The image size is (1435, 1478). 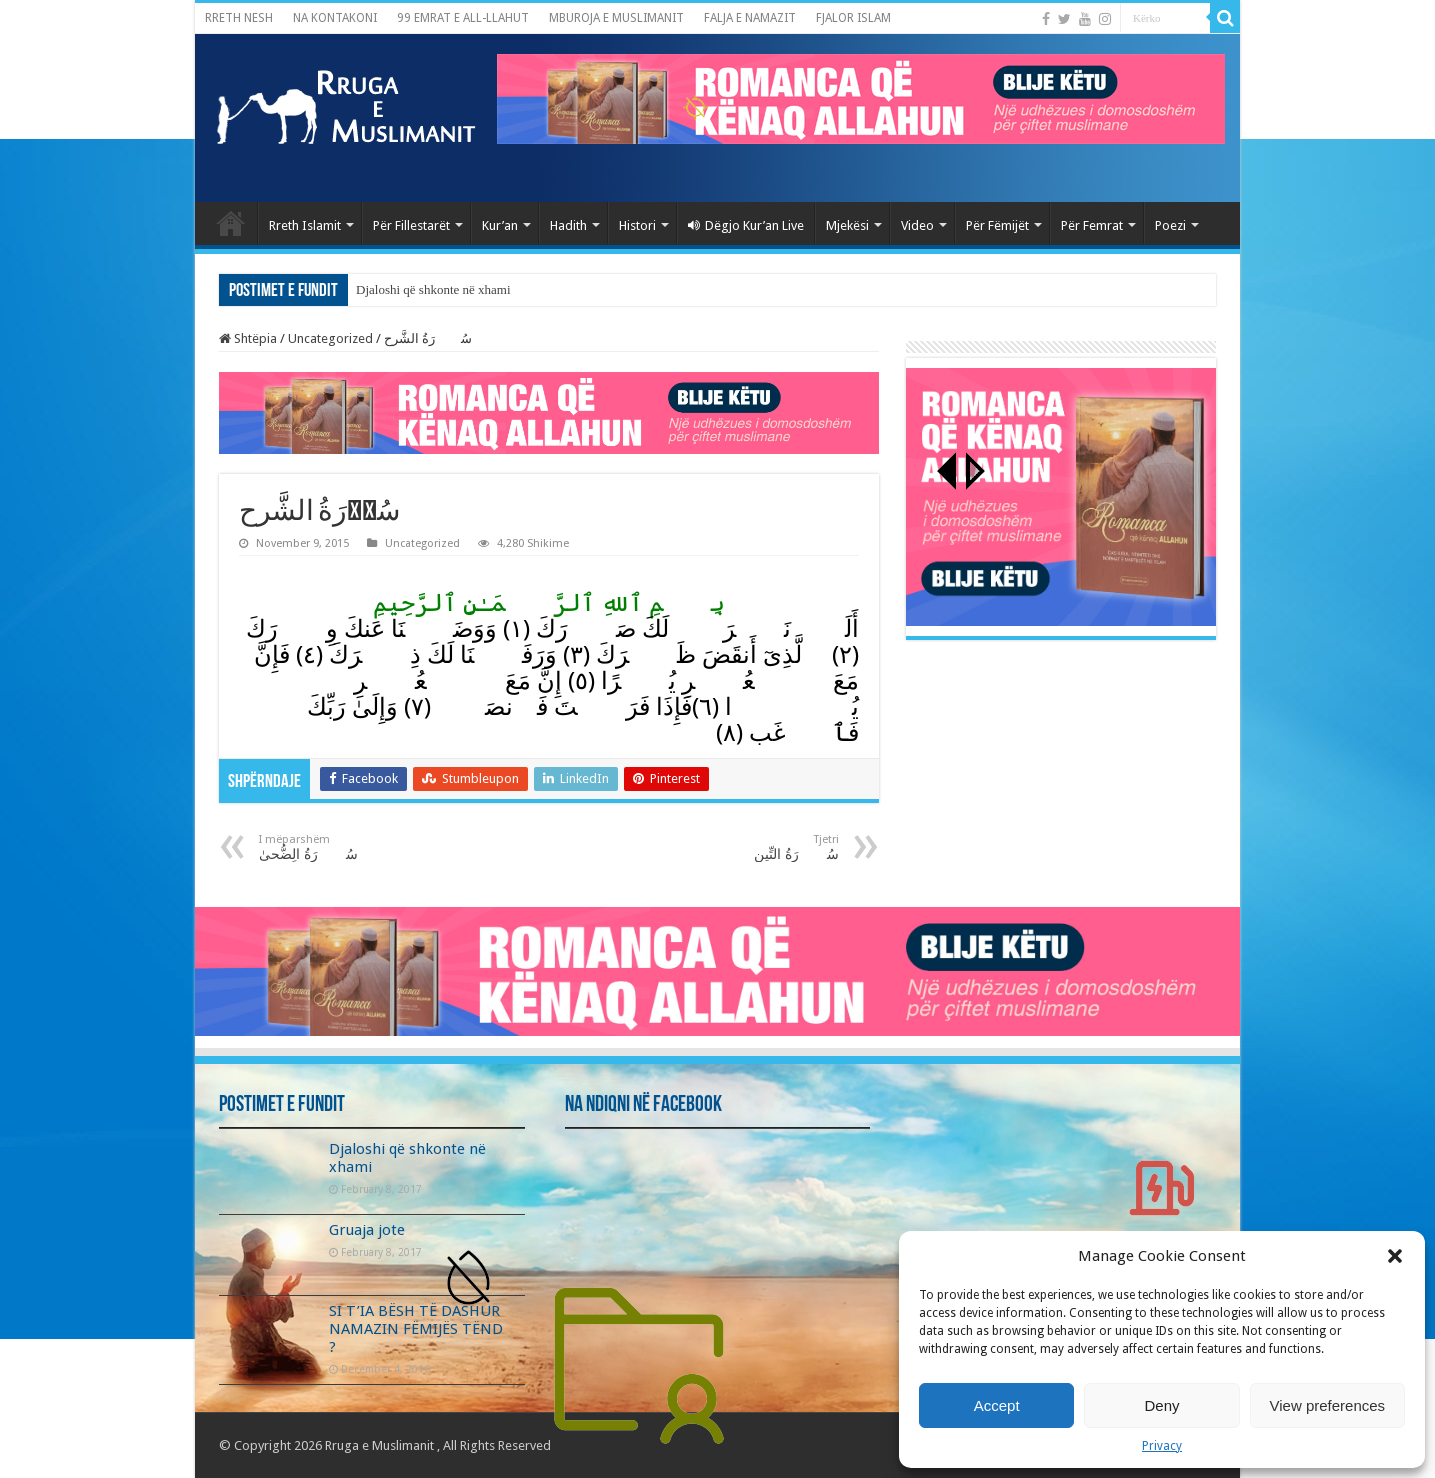 I want to click on access user-specific files, so click(x=639, y=1359).